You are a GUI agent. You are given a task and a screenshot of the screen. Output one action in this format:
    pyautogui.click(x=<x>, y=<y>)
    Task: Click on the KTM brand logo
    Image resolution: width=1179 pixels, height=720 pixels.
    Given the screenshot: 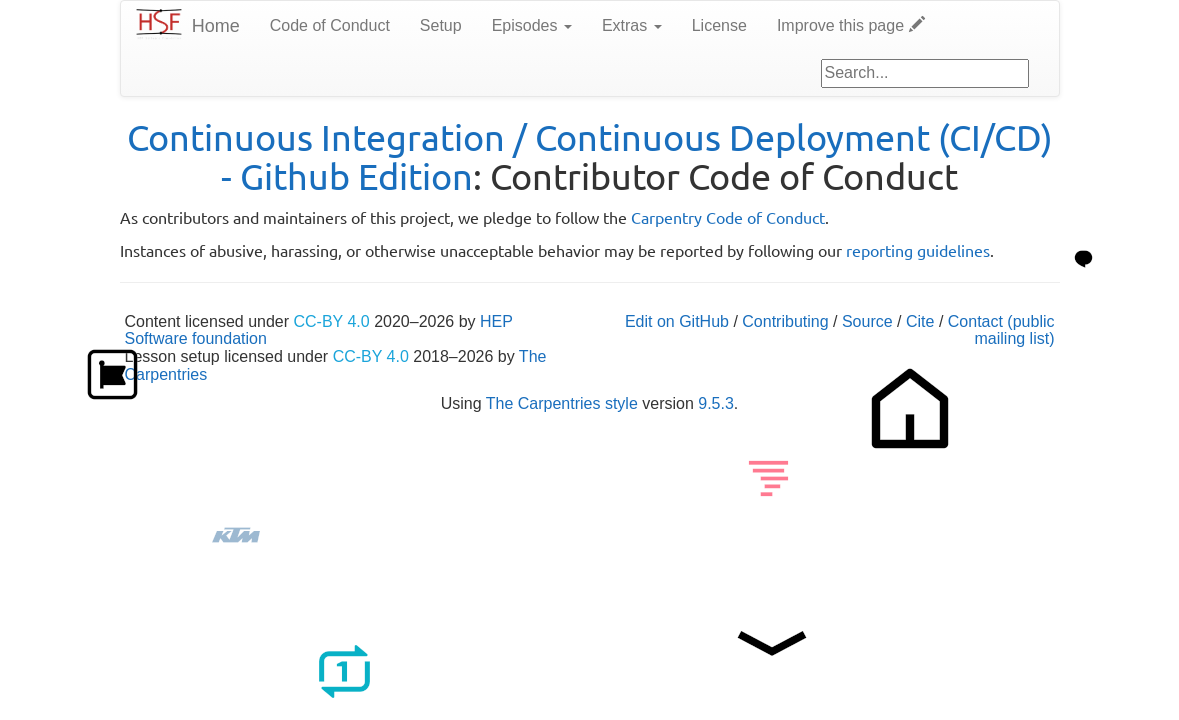 What is the action you would take?
    pyautogui.click(x=236, y=535)
    